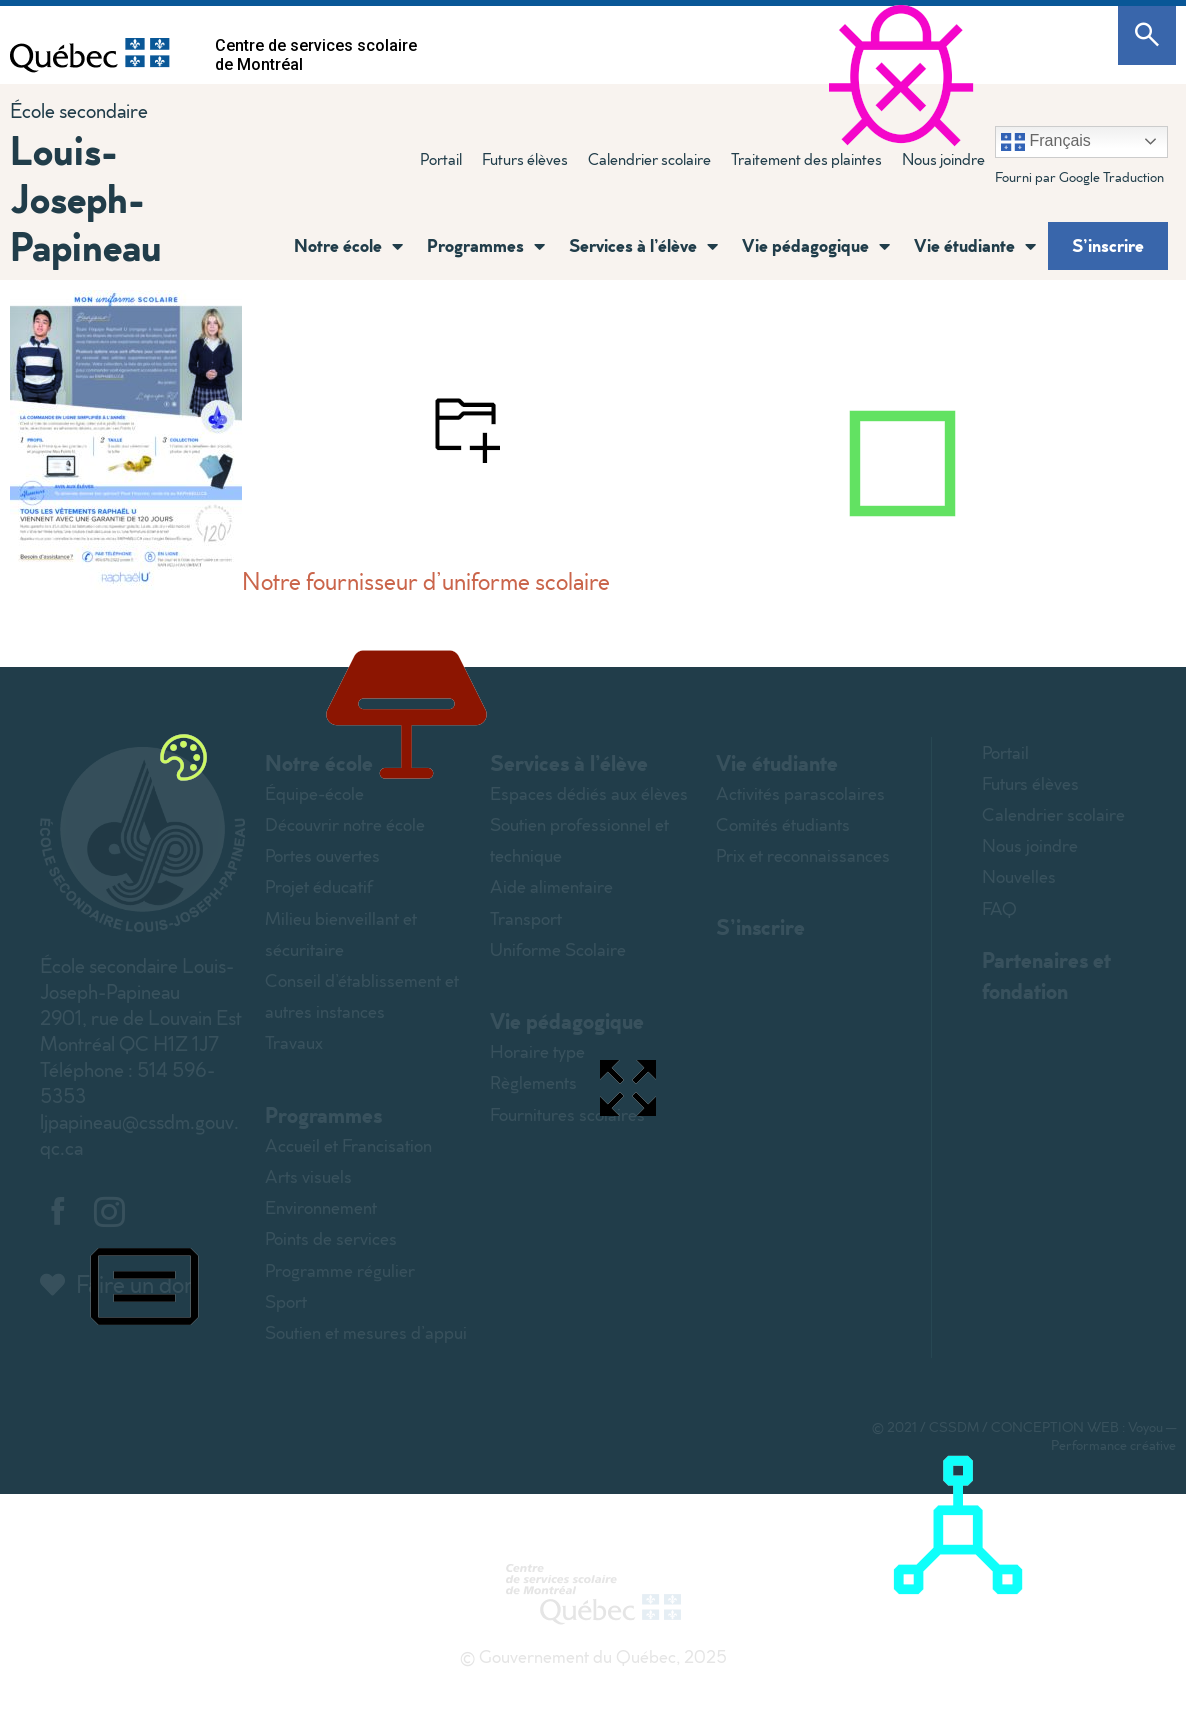  I want to click on create a new folder, so click(465, 428).